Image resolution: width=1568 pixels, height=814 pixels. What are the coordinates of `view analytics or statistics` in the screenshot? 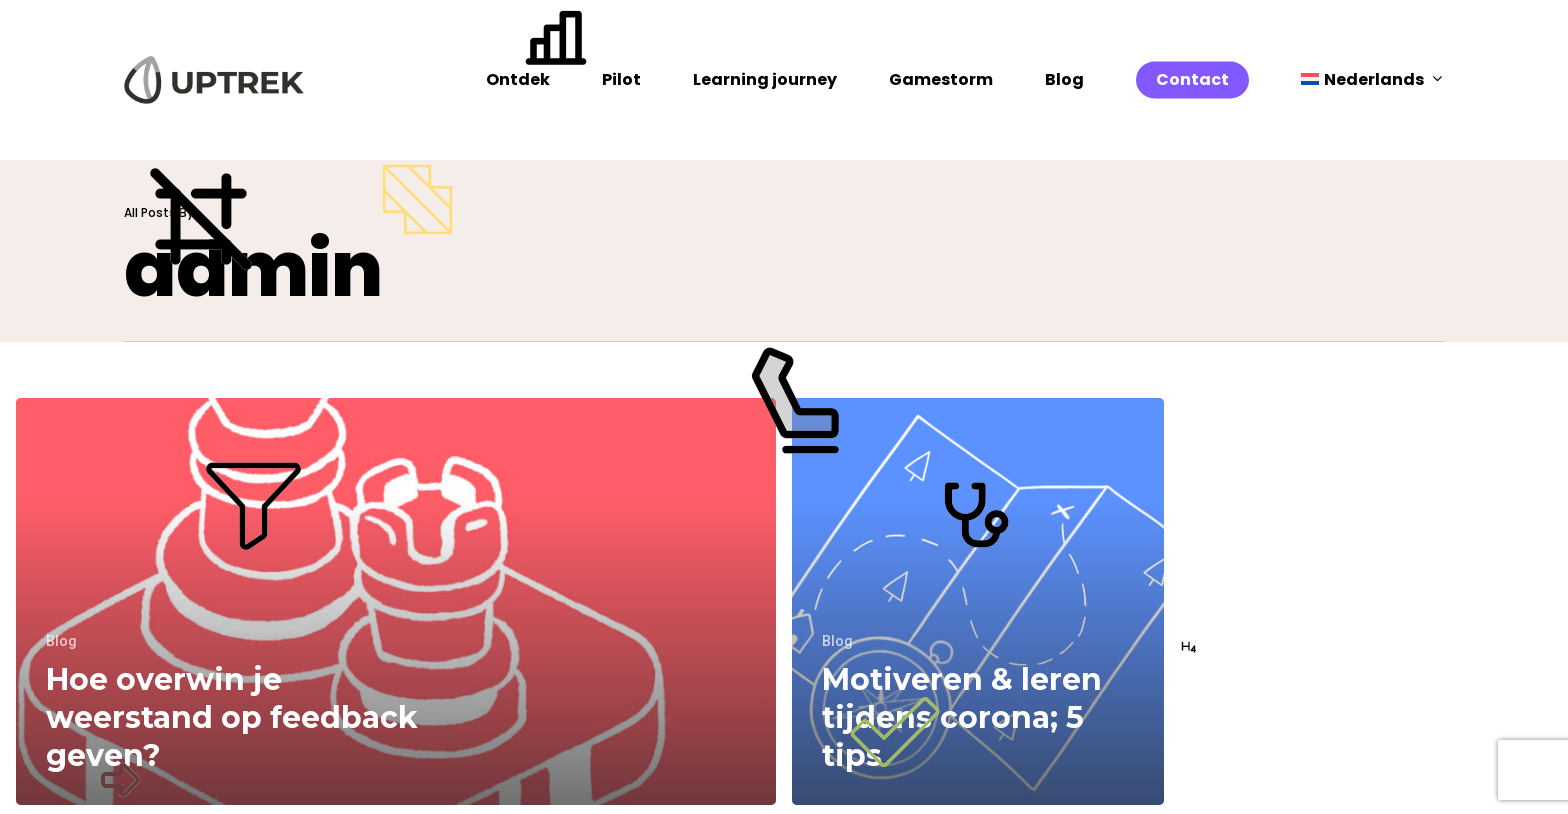 It's located at (556, 39).